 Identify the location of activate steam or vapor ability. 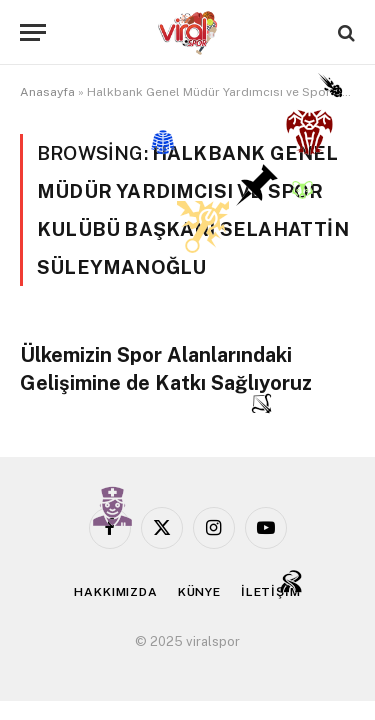
(330, 85).